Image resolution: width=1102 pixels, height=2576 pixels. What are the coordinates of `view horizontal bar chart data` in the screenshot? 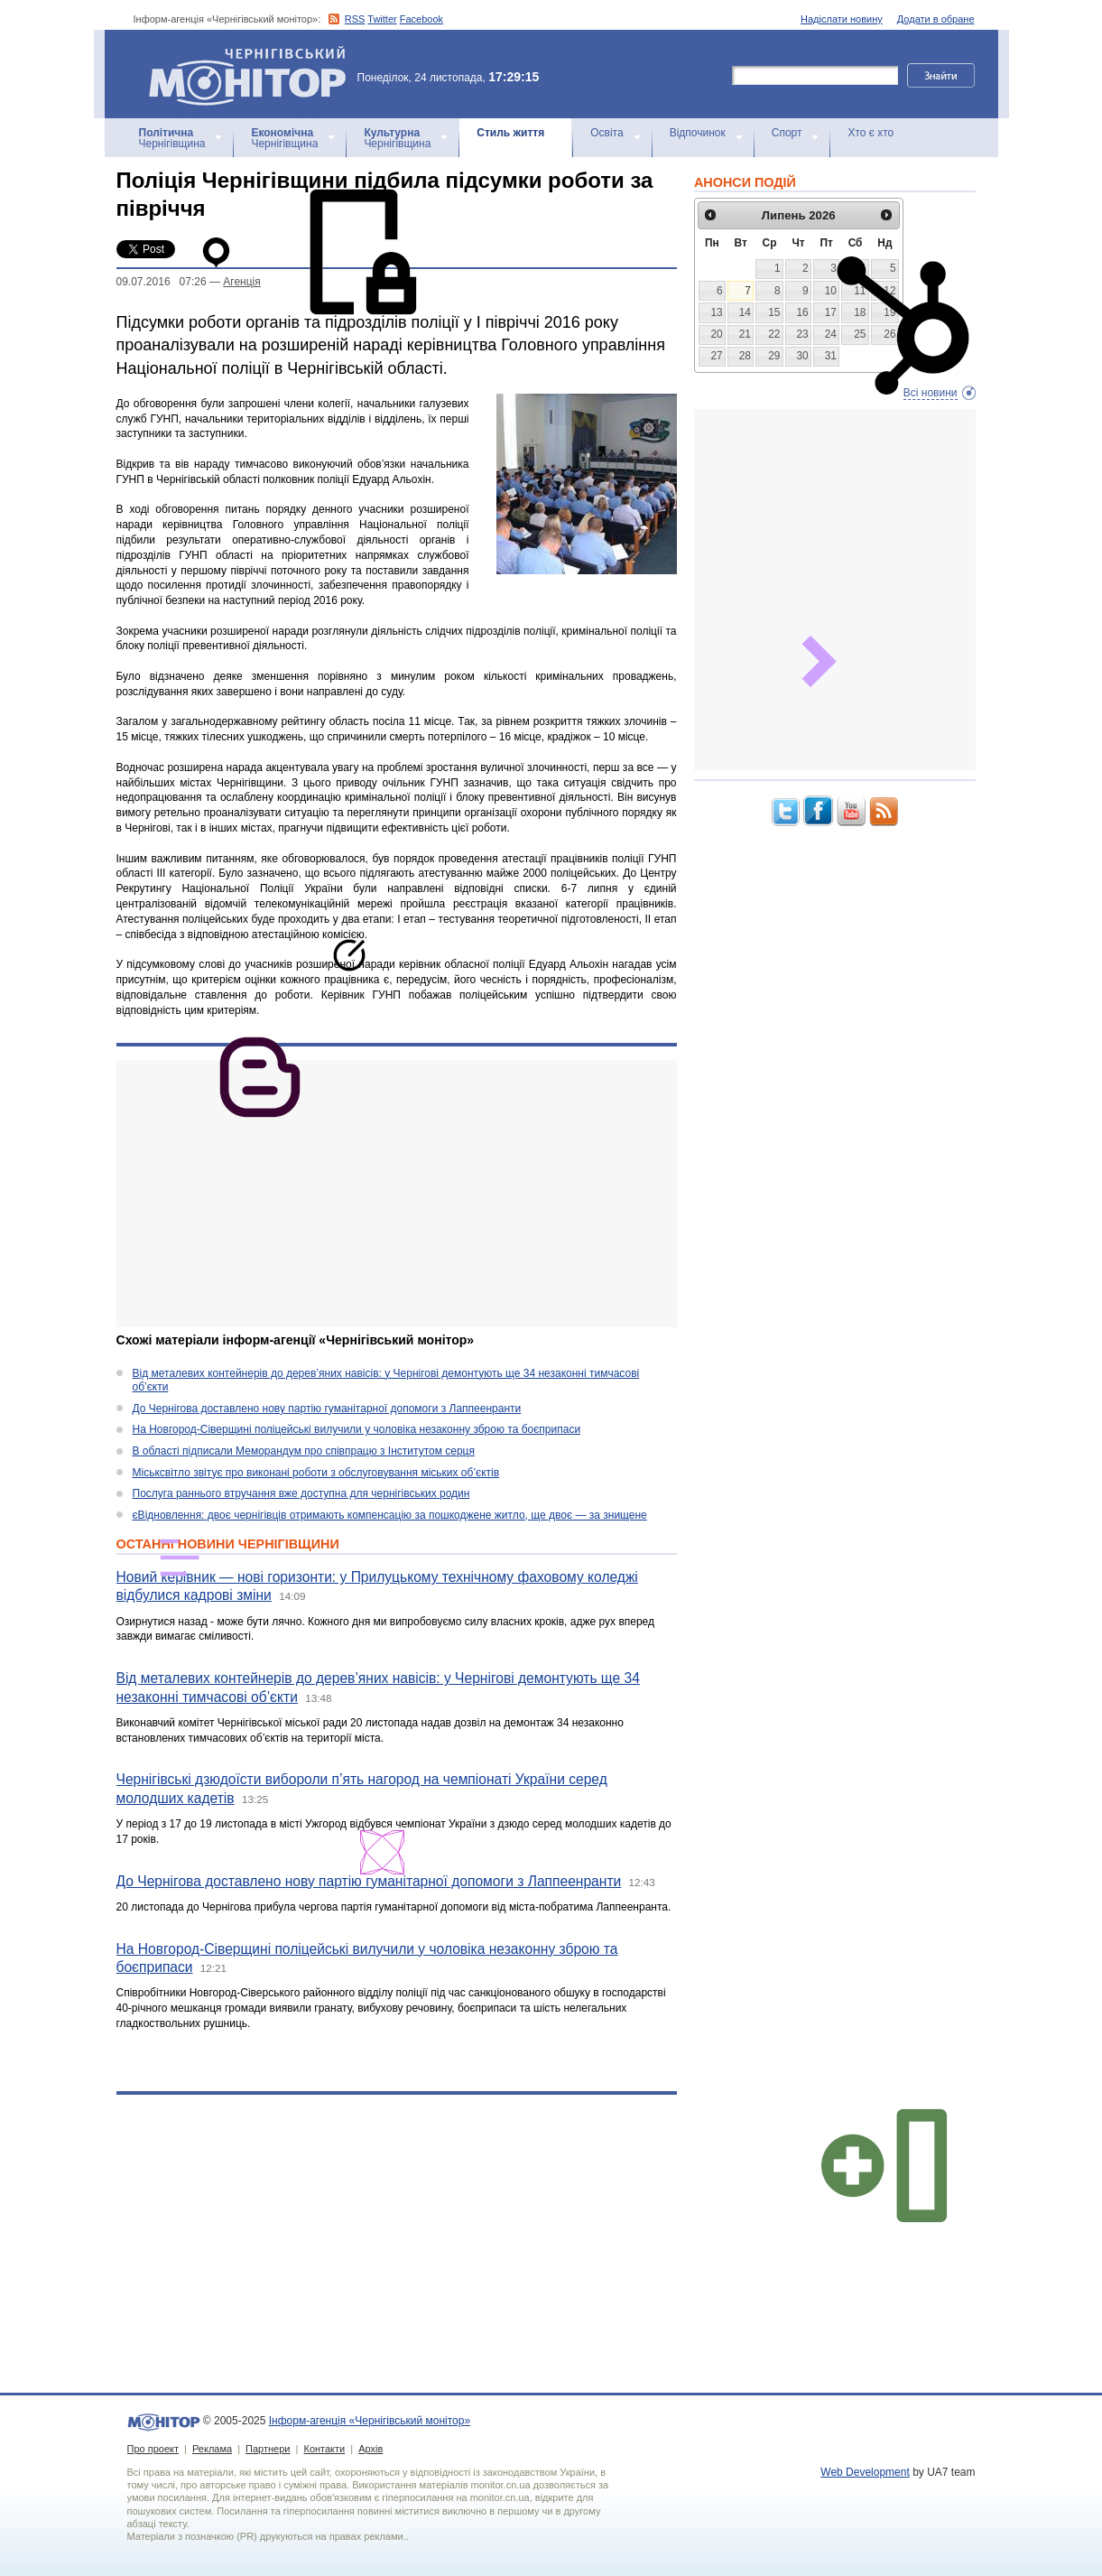 It's located at (179, 1558).